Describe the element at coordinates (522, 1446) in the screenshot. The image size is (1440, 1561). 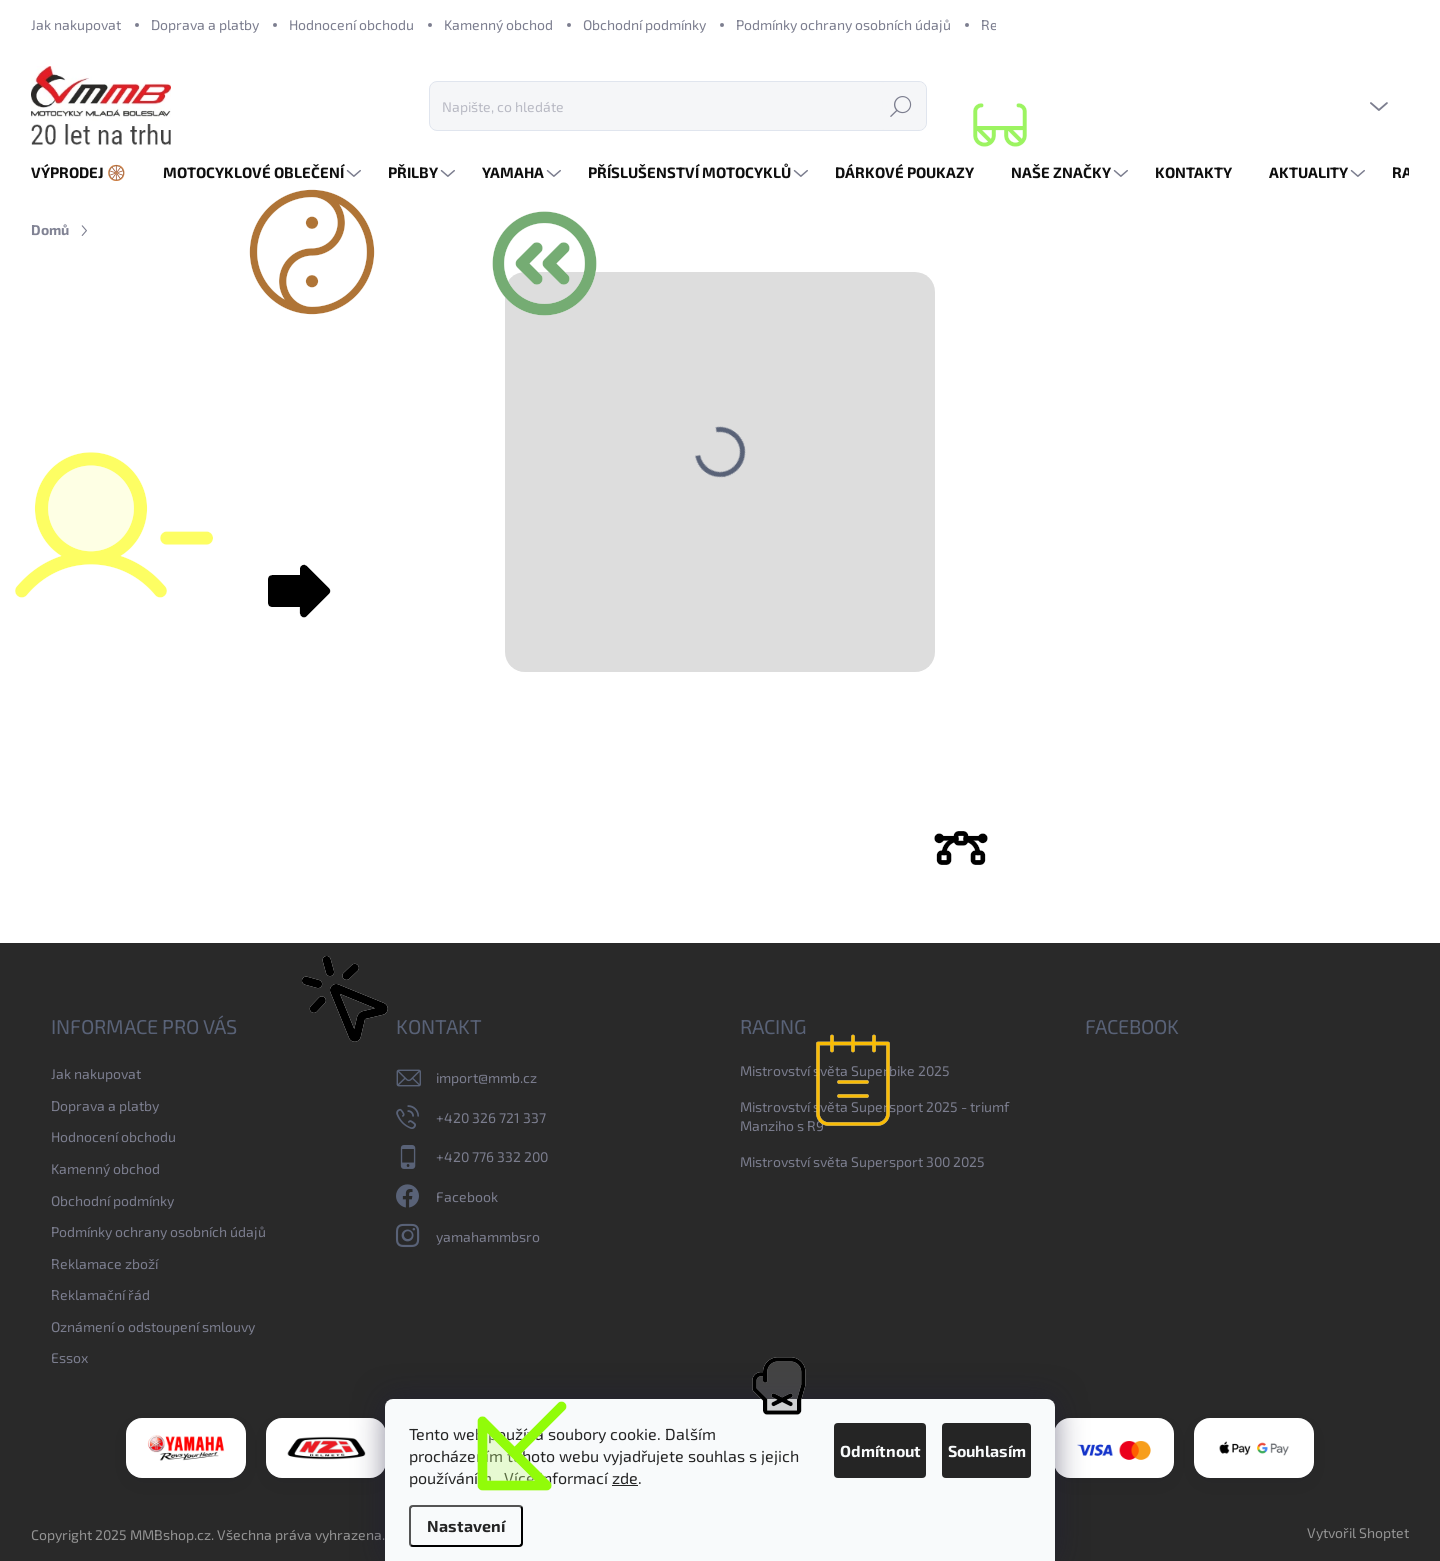
I see `navigate to previous or back-left content` at that location.